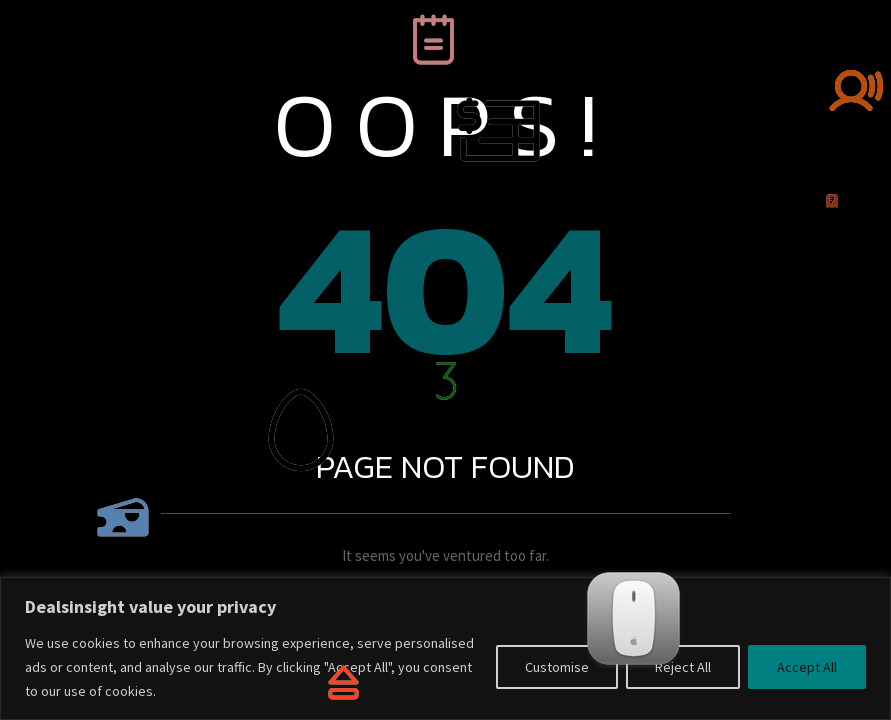  Describe the element at coordinates (832, 201) in the screenshot. I see `view payment receipt in rupees` at that location.